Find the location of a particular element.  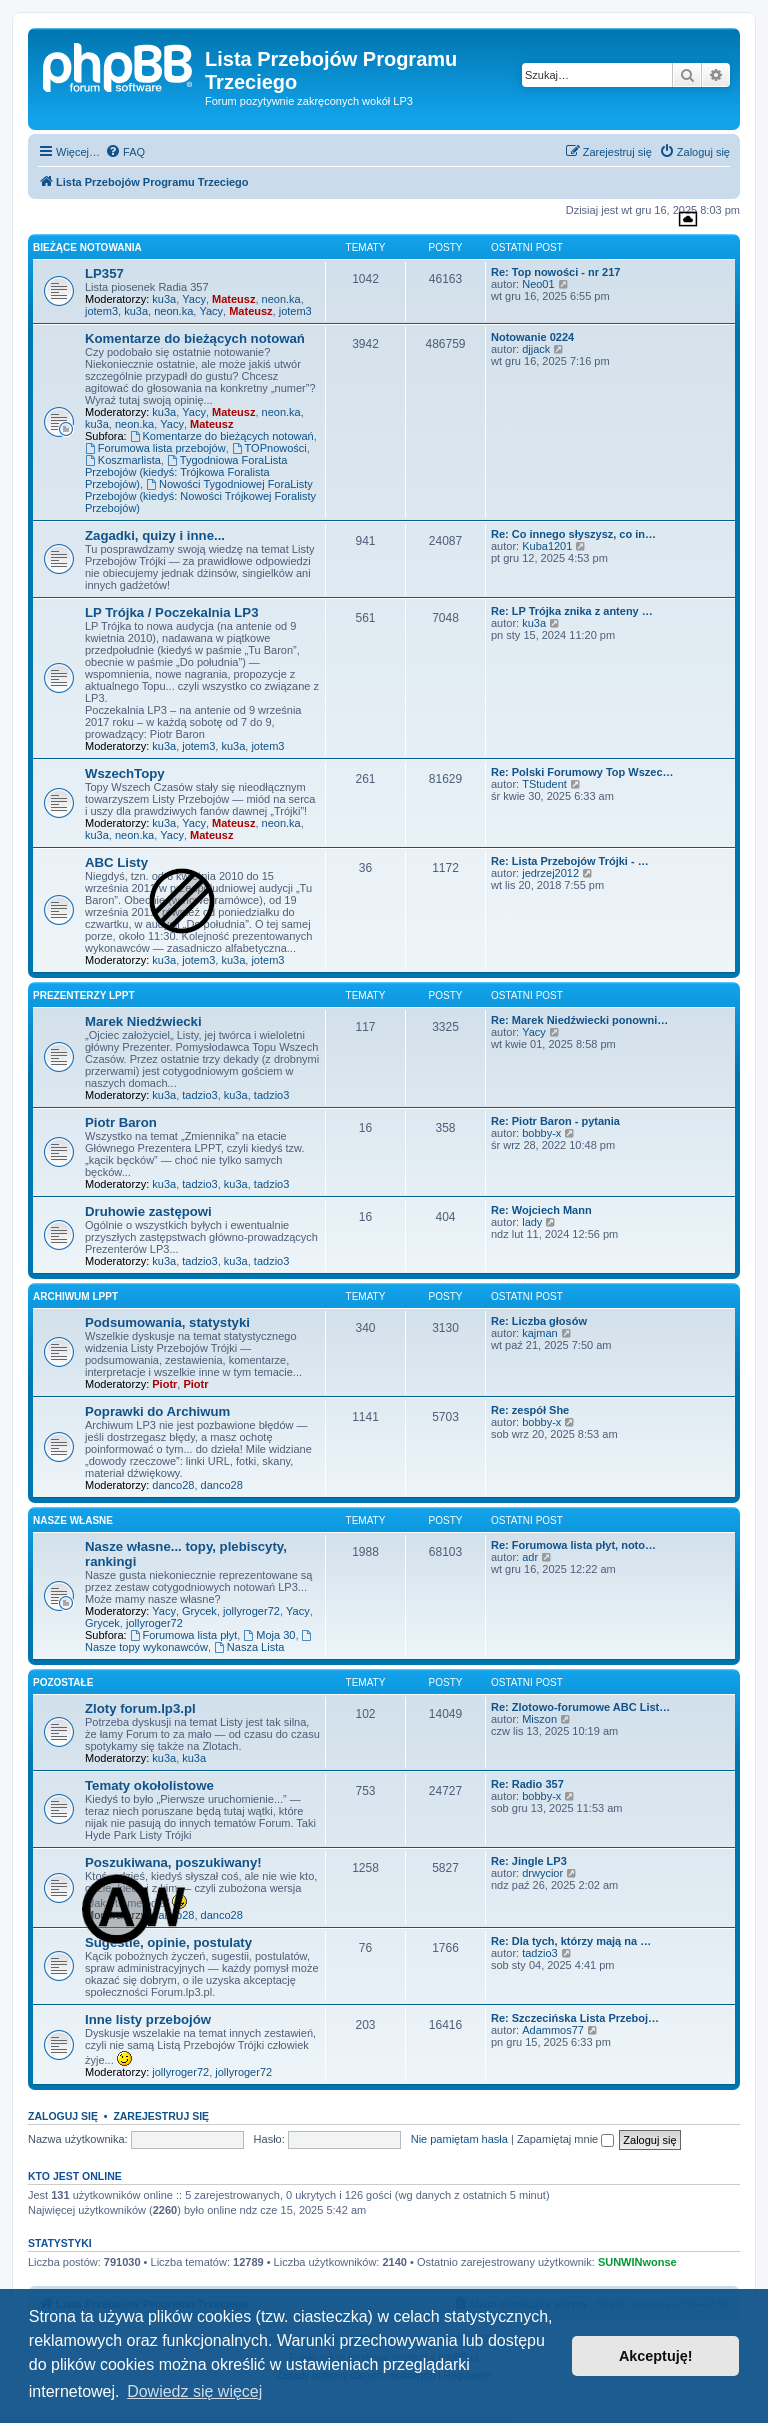

enable auto white balance is located at coordinates (134, 1909).